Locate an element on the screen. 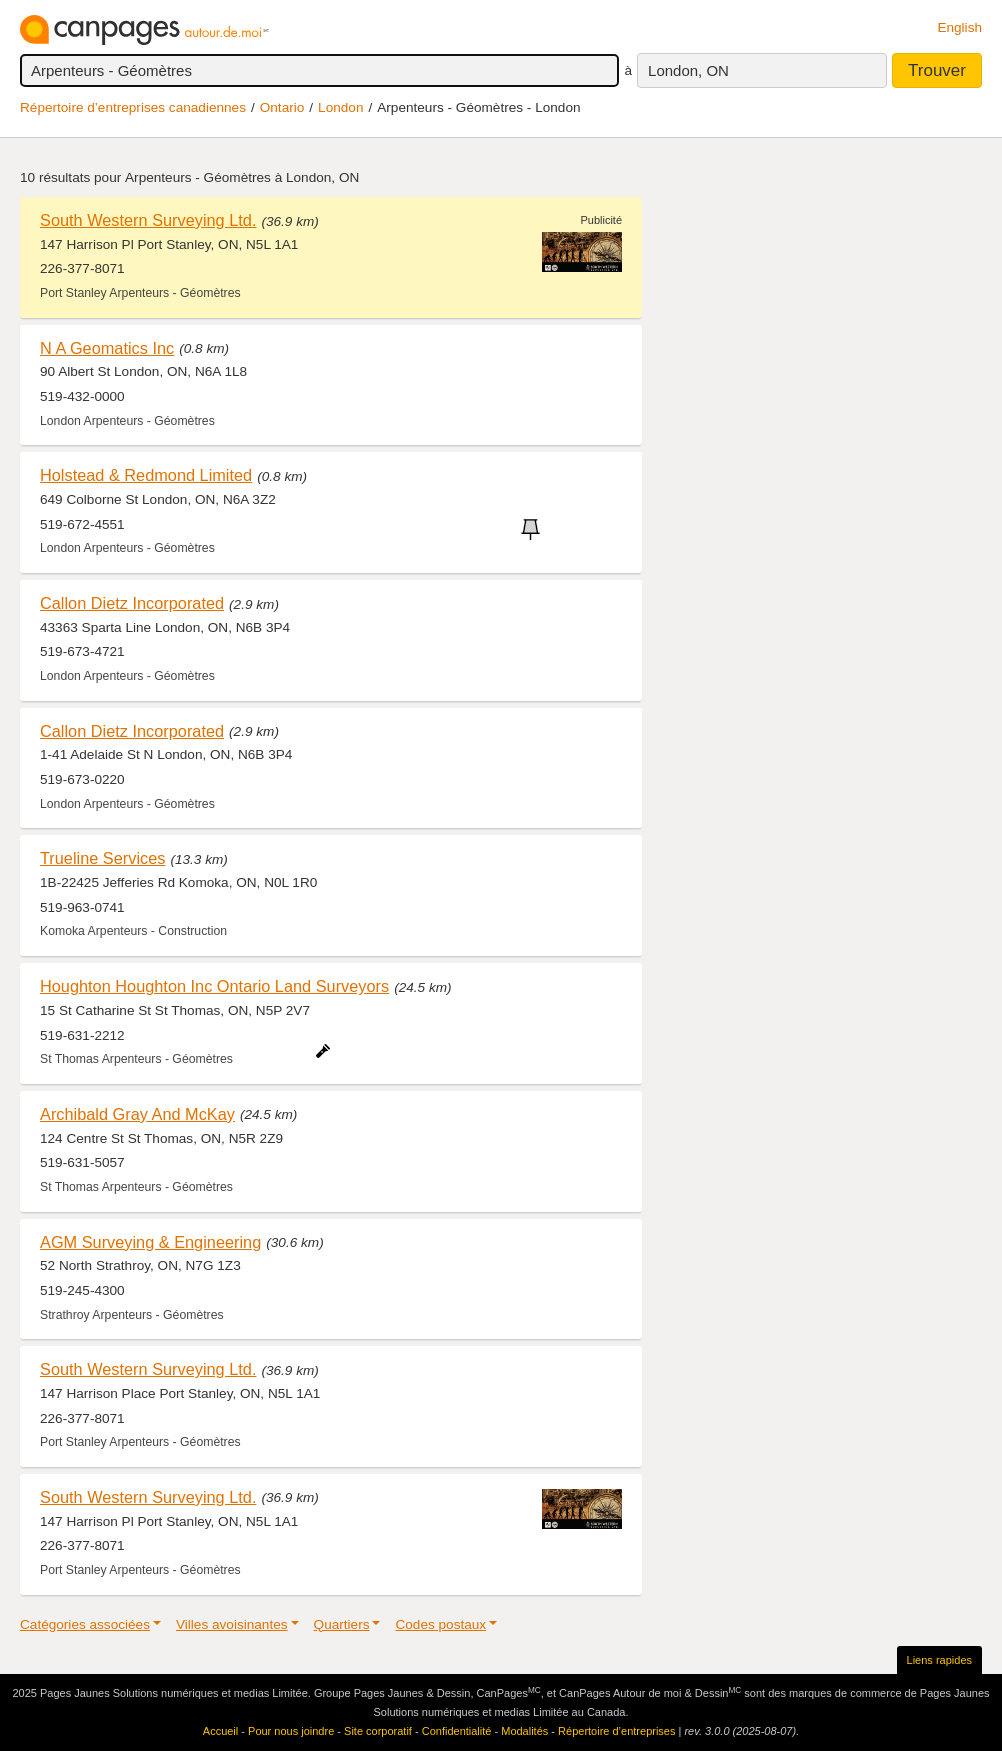 The width and height of the screenshot is (1002, 1751). turn on device flashlight is located at coordinates (323, 1051).